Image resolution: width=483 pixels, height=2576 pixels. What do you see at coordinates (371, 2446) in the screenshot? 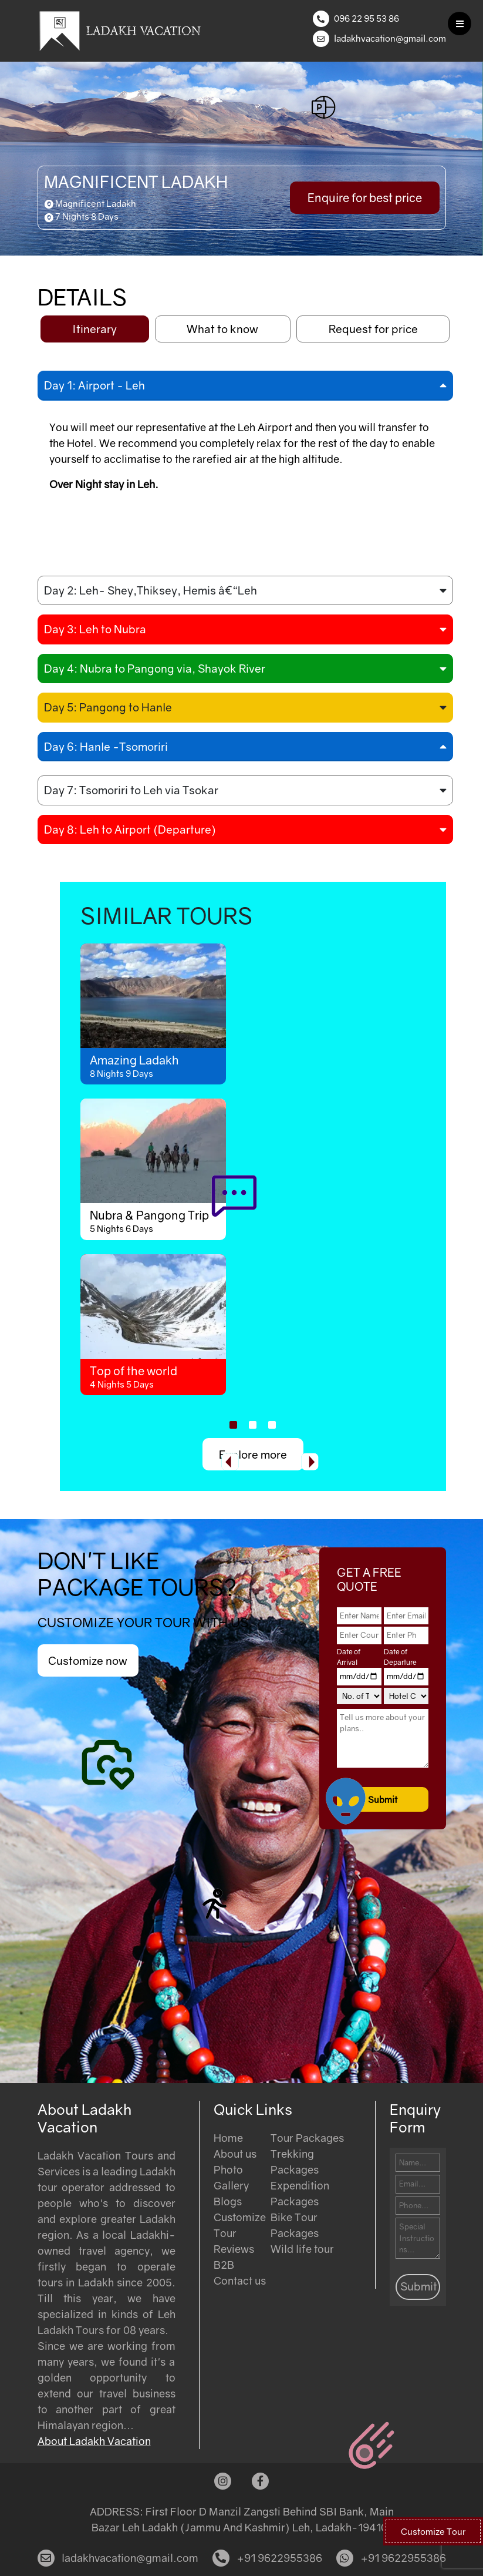
I see `indicates a meteor or space-related feature` at bounding box center [371, 2446].